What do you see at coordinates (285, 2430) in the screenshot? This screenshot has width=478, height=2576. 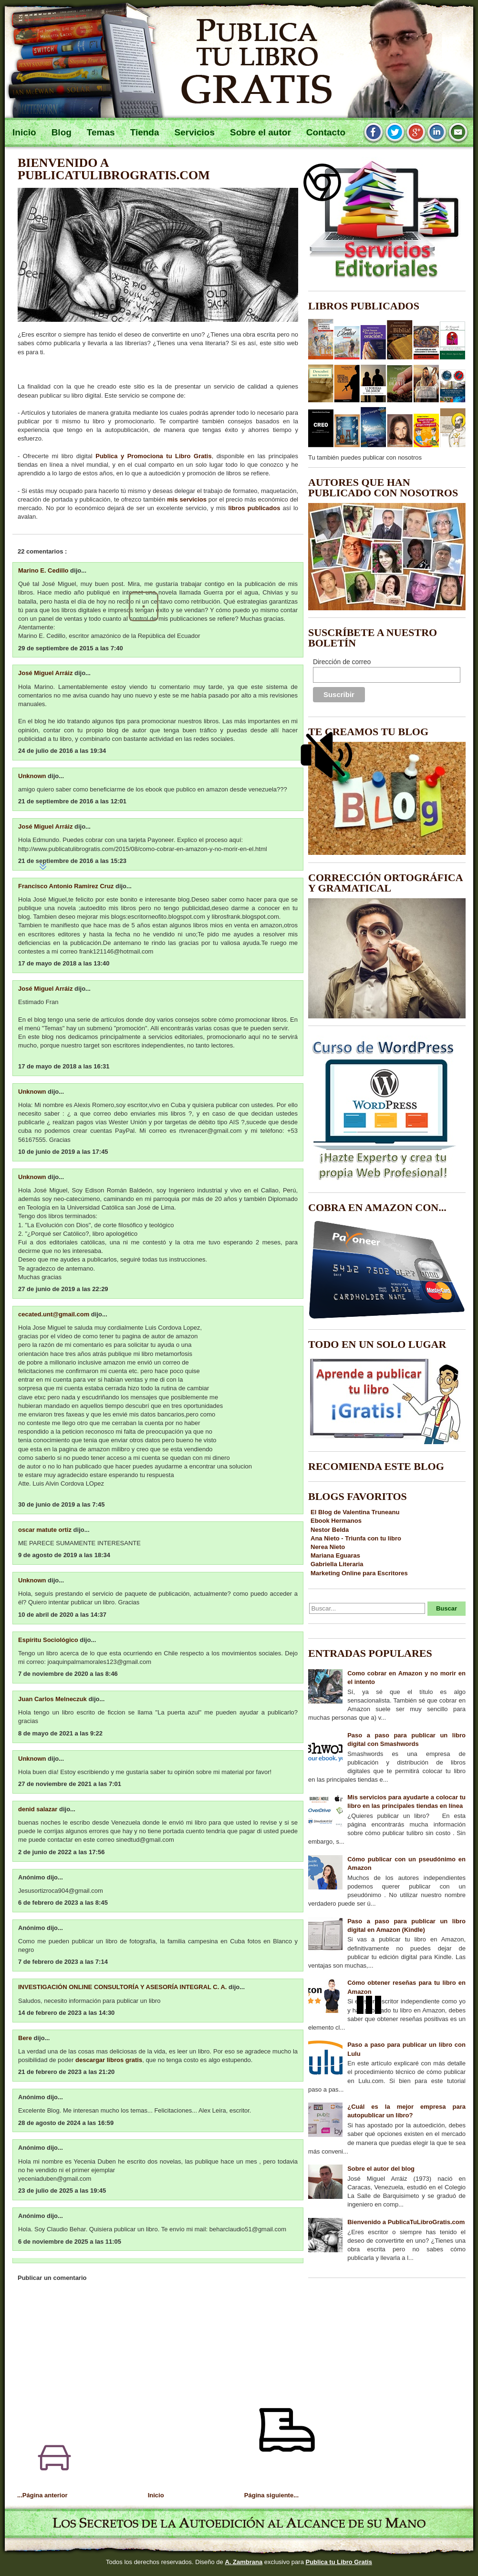 I see `browse footwear or shoe products` at bounding box center [285, 2430].